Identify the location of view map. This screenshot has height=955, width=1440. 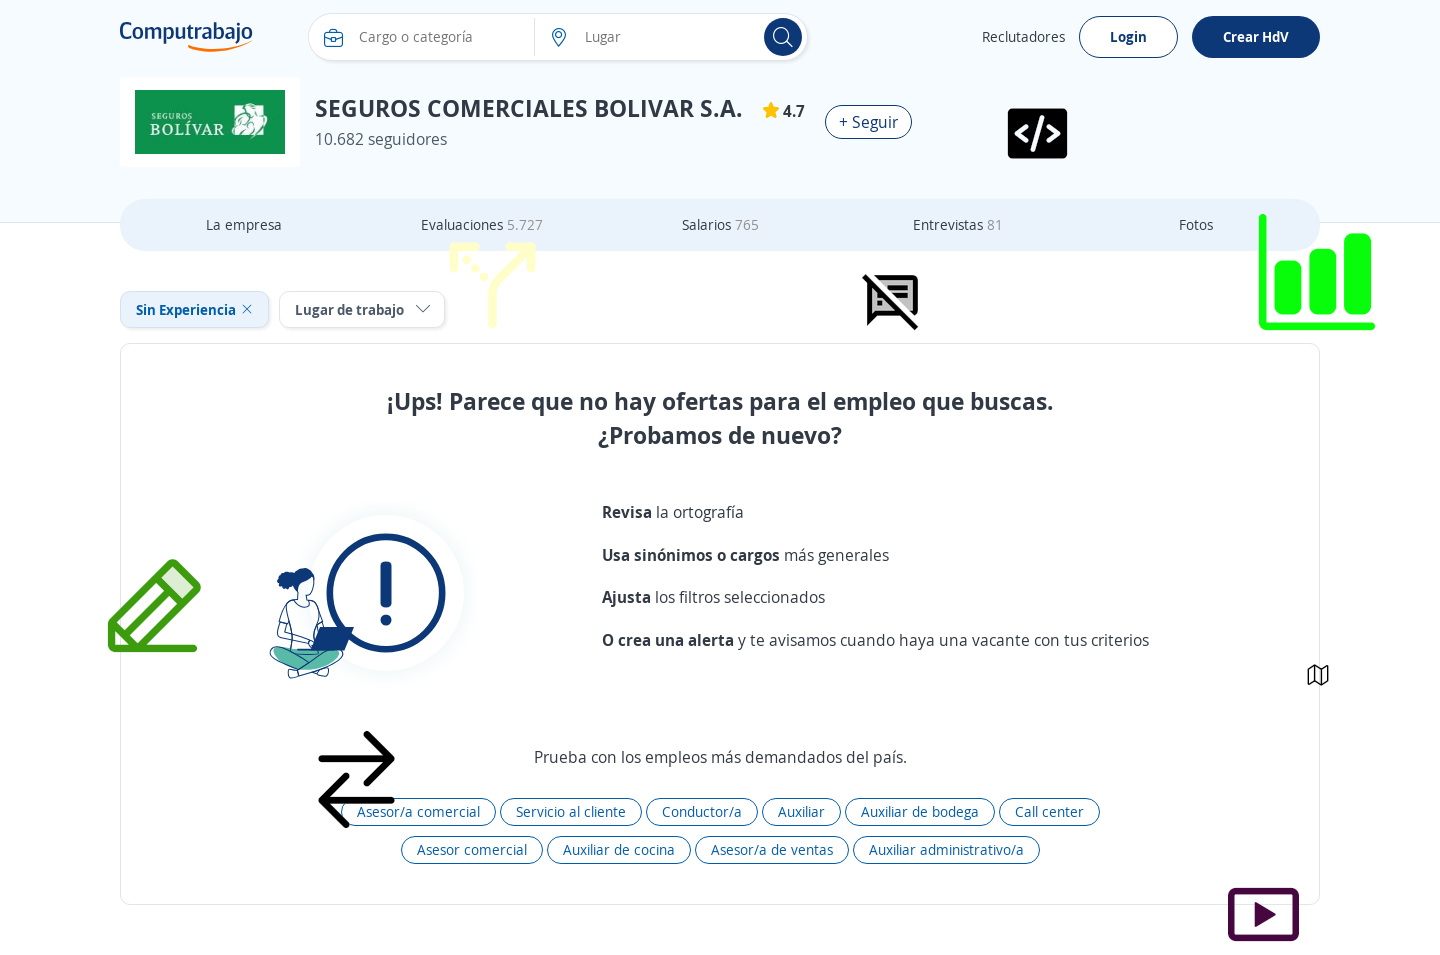
(1318, 675).